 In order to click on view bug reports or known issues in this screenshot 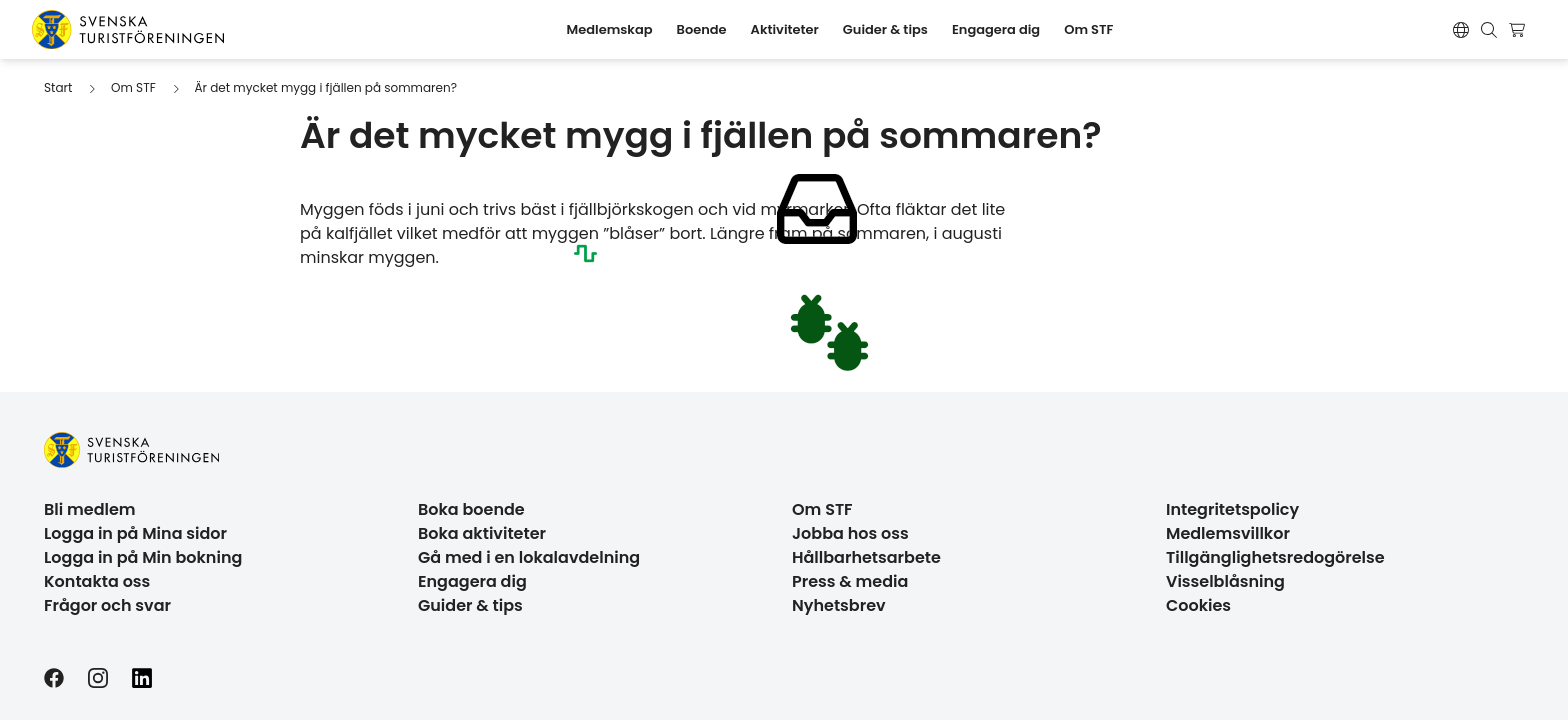, I will do `click(829, 334)`.